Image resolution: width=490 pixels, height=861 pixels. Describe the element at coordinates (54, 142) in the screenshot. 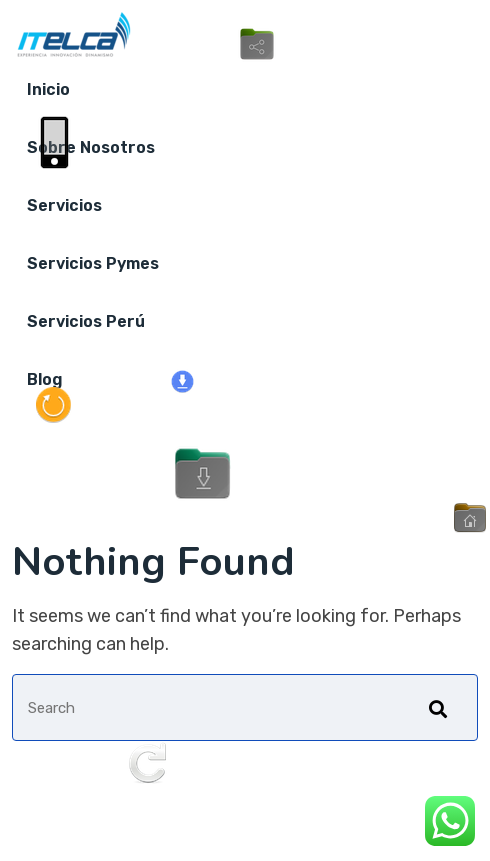

I see `iPod Nano device connected to your Mac` at that location.